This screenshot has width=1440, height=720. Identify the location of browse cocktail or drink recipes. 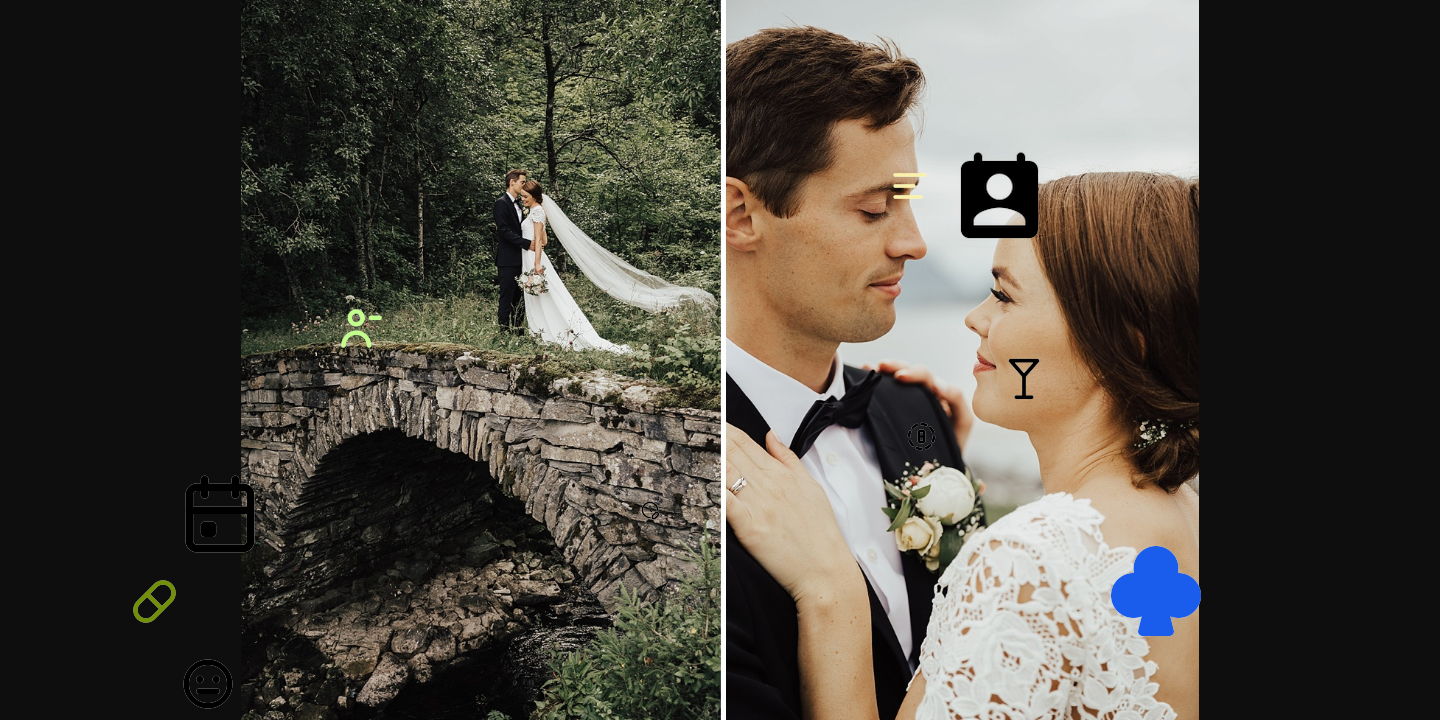
(1024, 378).